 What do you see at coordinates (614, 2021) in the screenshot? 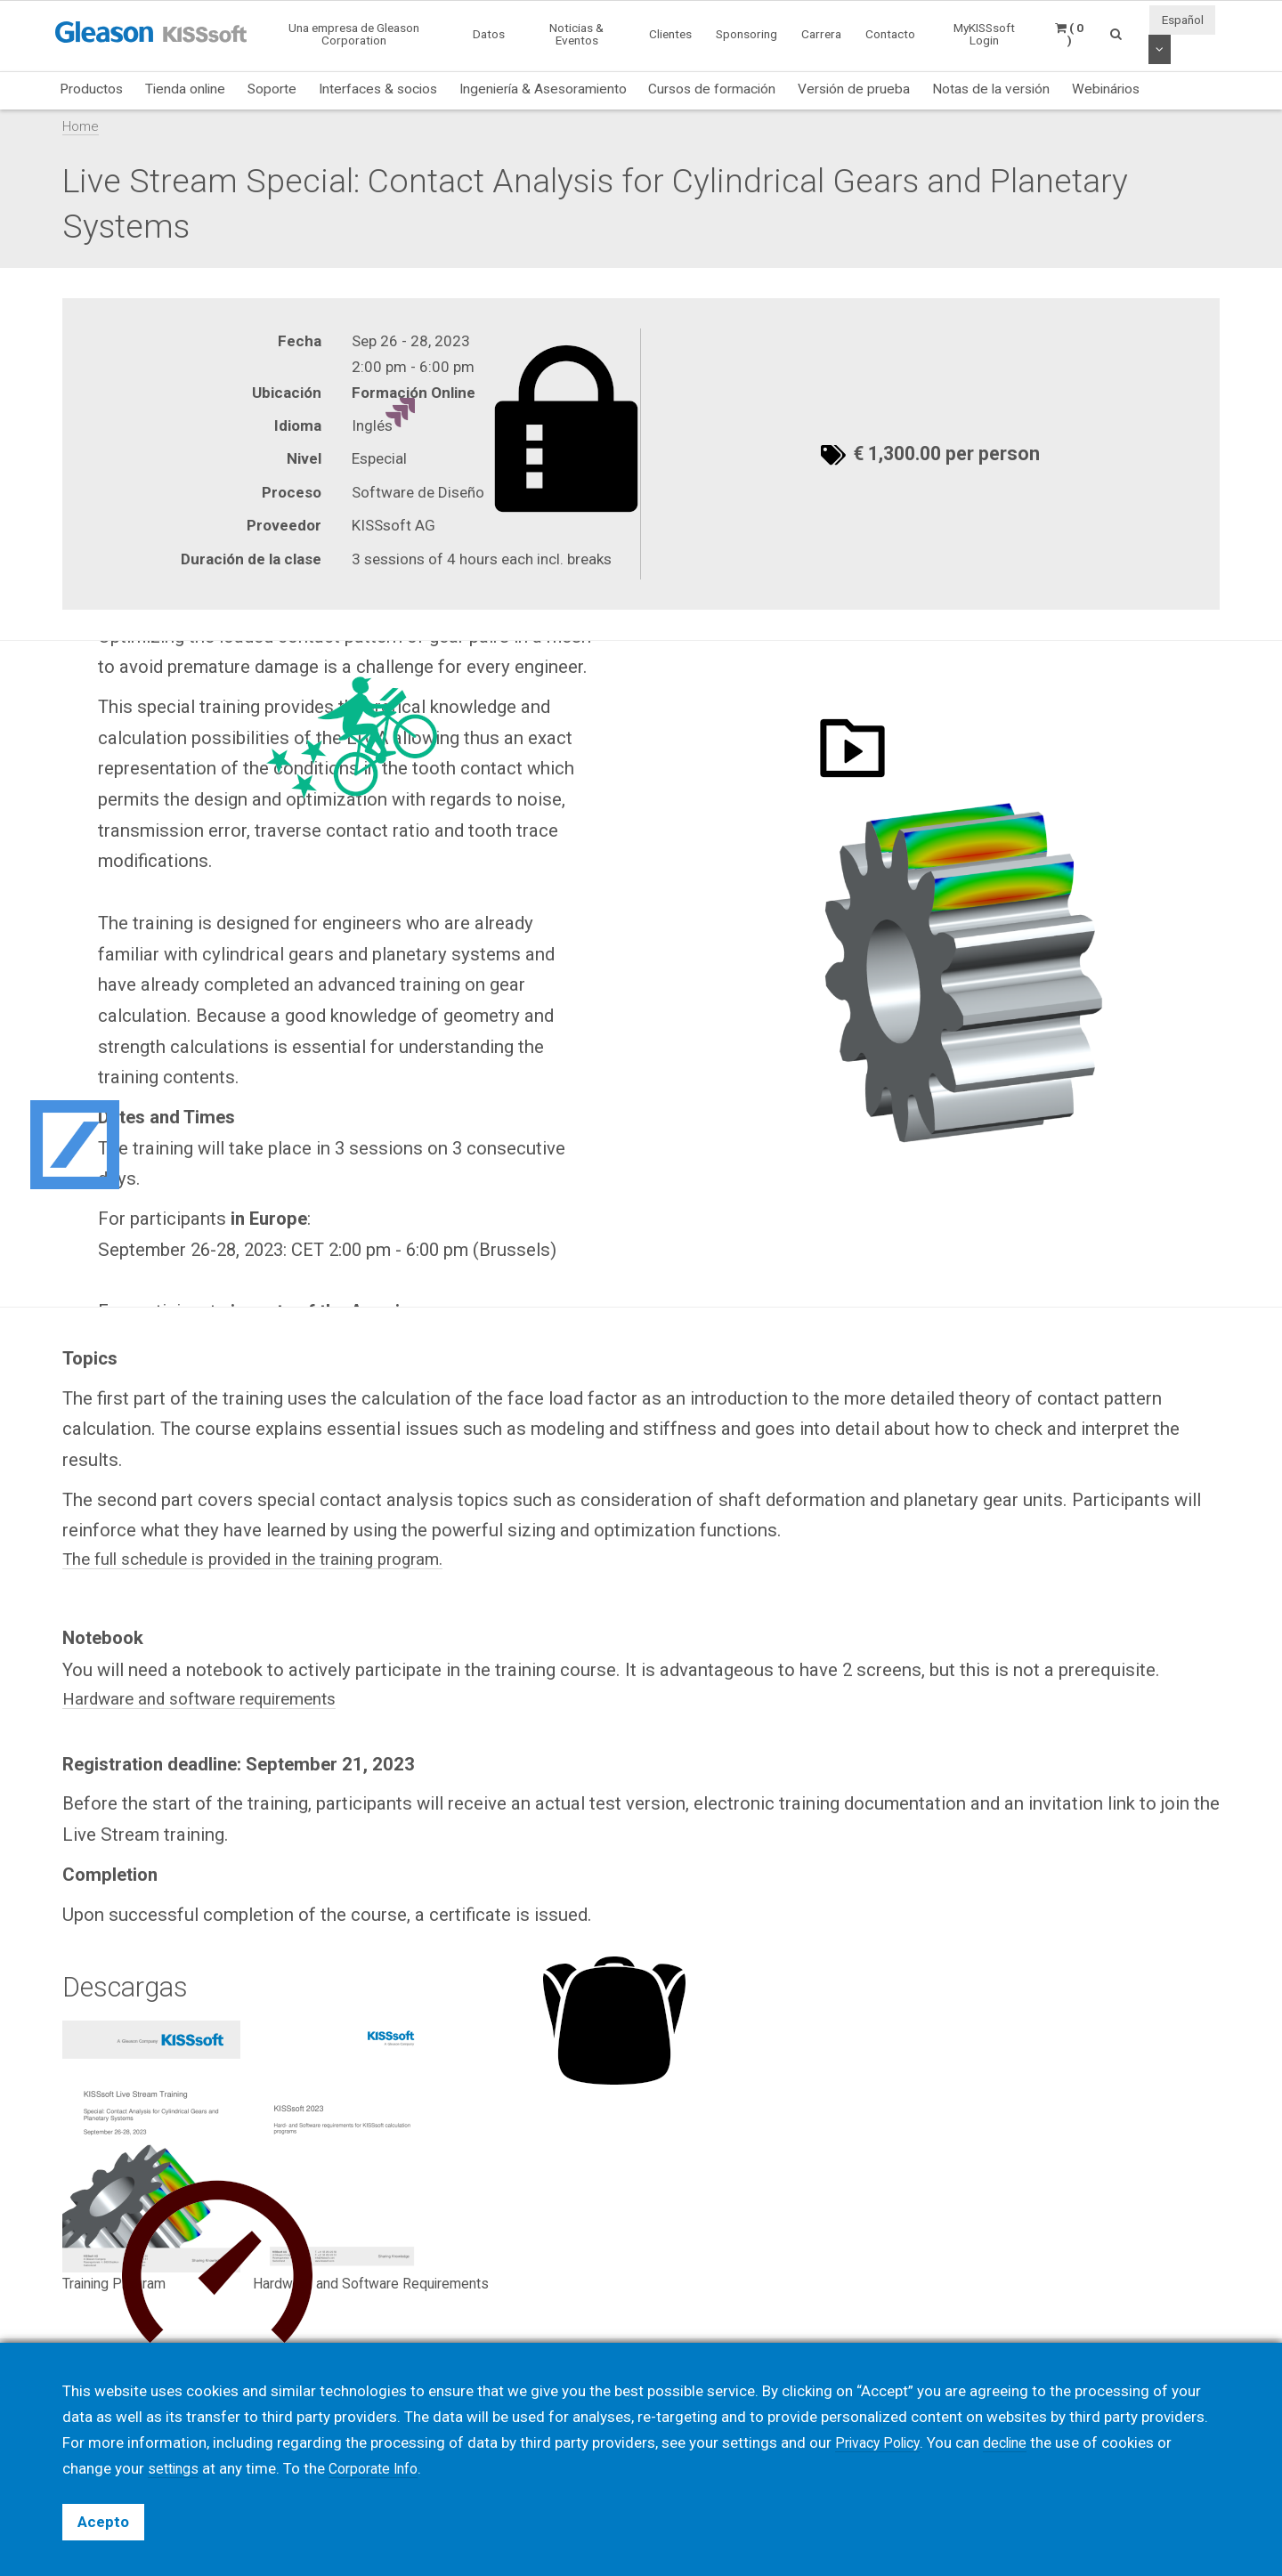
I see `visit showwcase developer portfolio platform` at bounding box center [614, 2021].